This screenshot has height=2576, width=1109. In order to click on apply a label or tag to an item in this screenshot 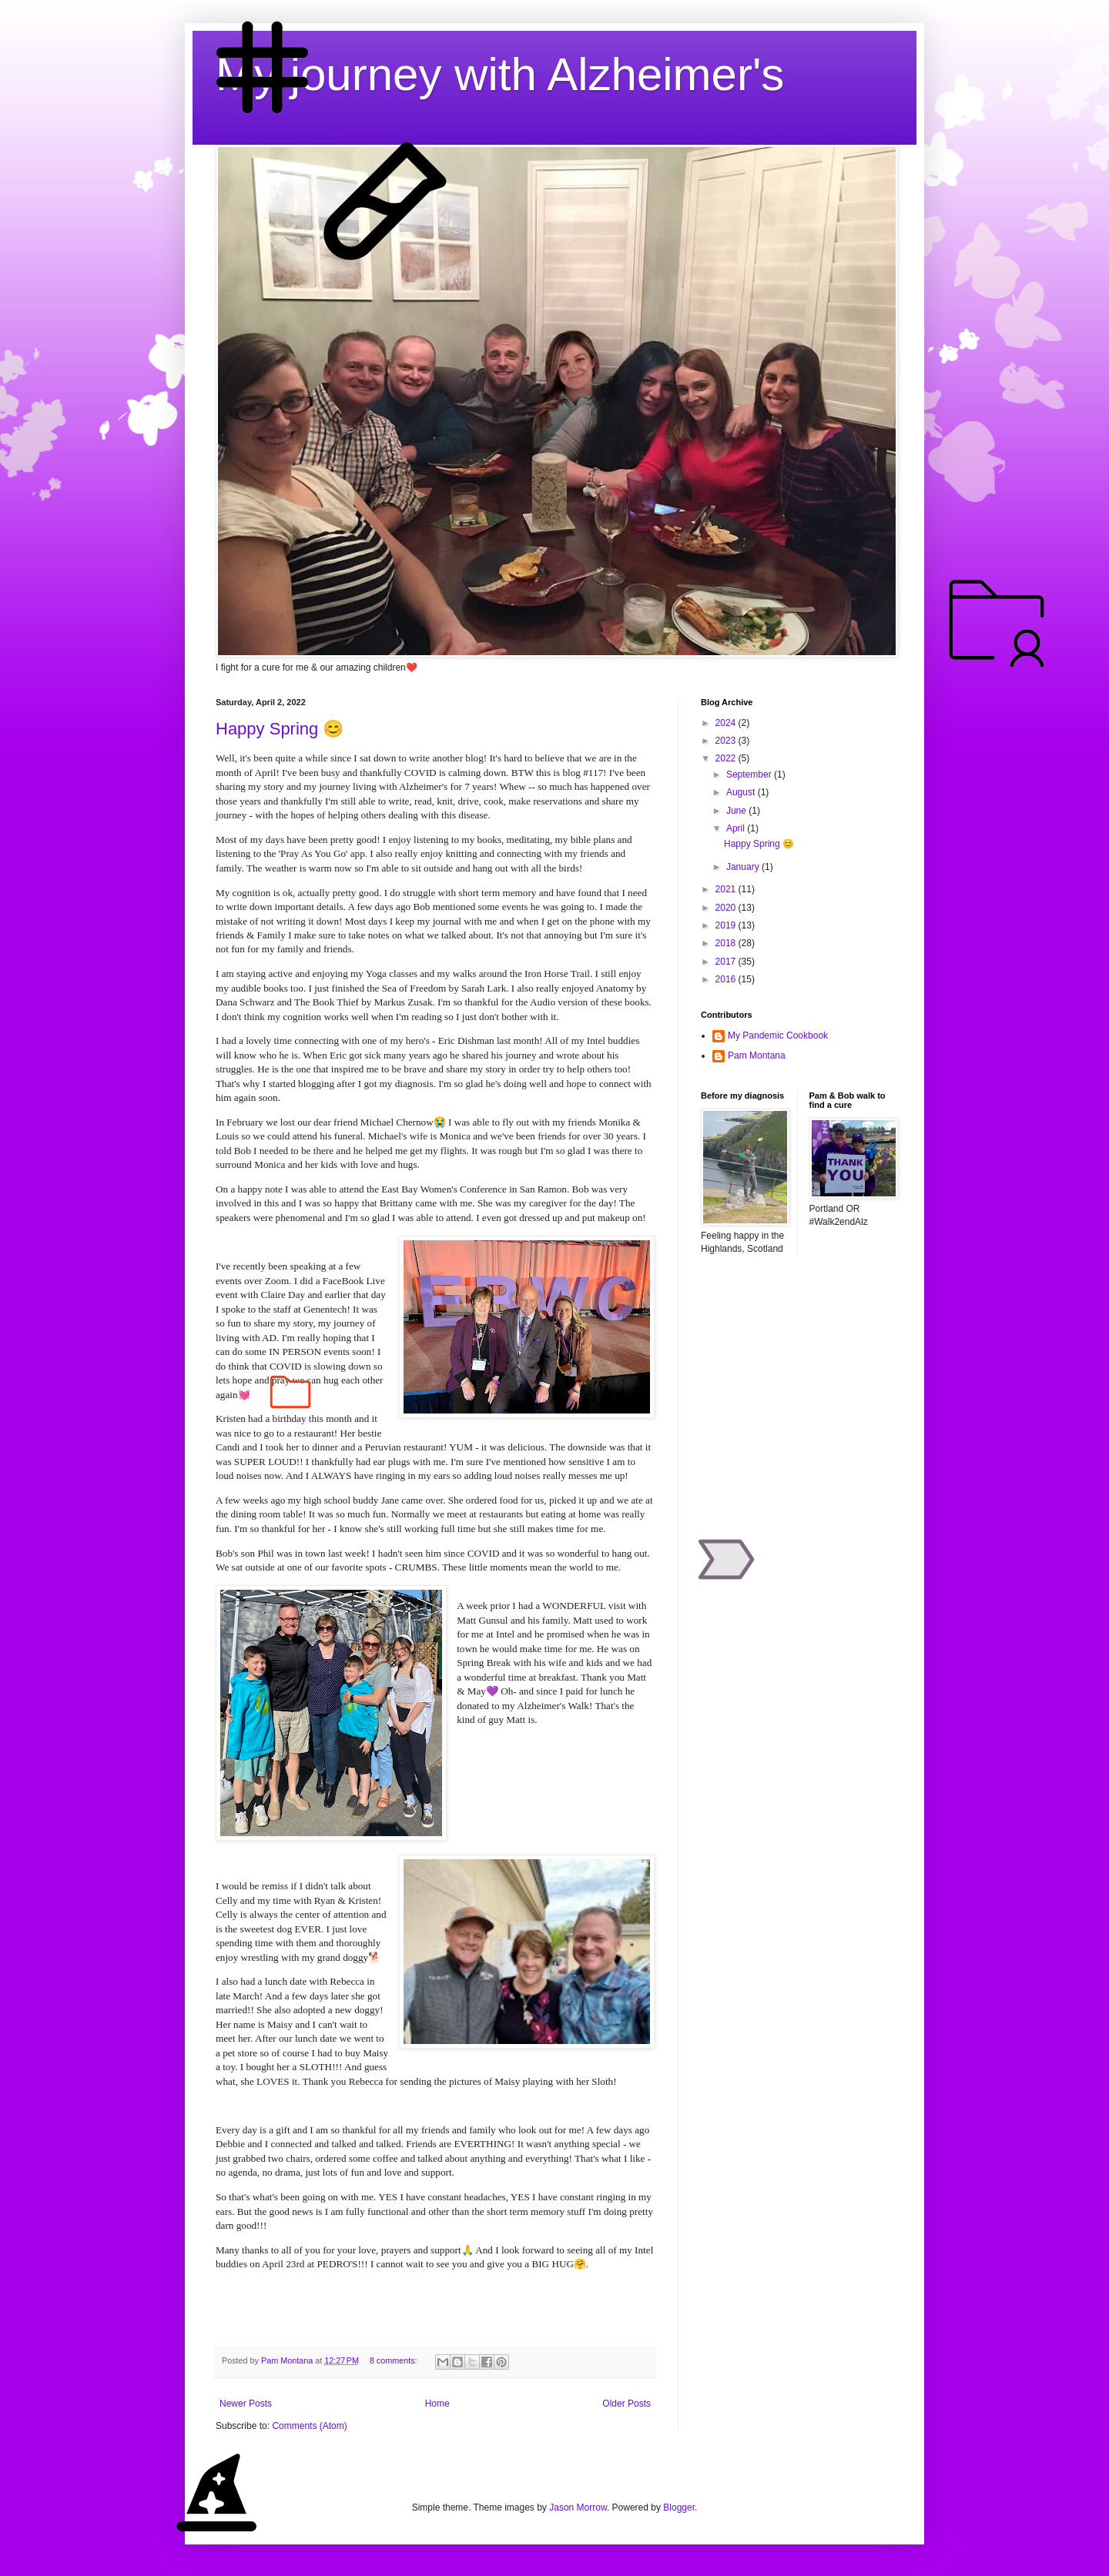, I will do `click(724, 1559)`.